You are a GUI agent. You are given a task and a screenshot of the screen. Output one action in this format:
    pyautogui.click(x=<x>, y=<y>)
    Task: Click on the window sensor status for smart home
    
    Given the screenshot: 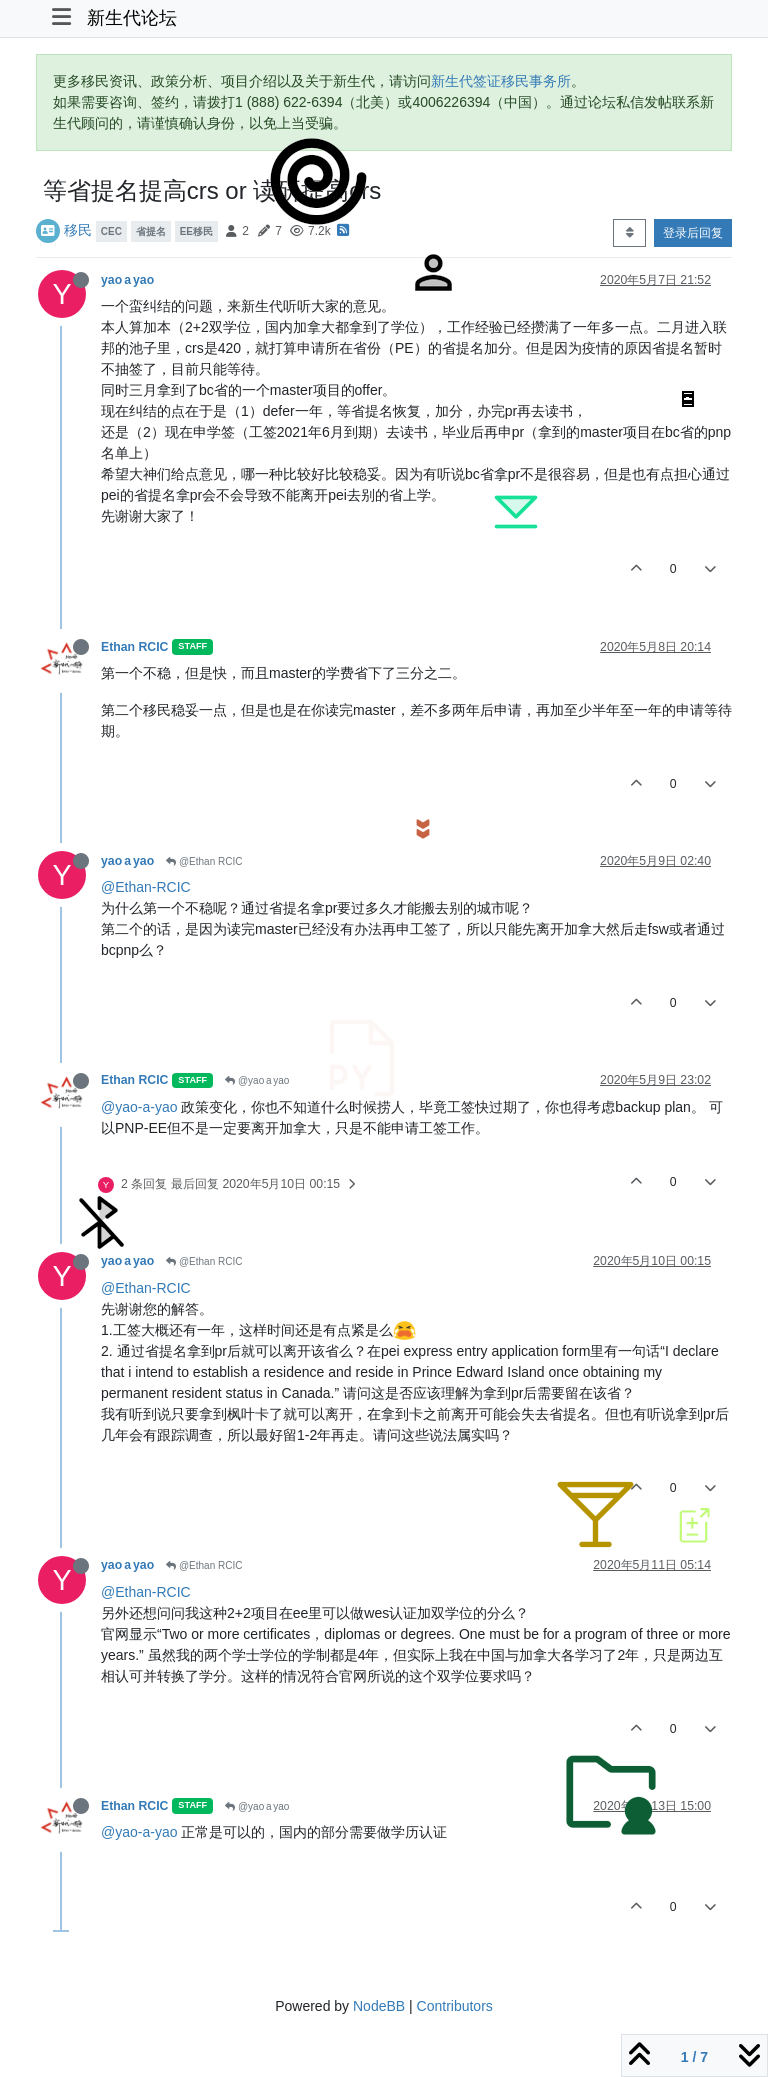 What is the action you would take?
    pyautogui.click(x=688, y=399)
    